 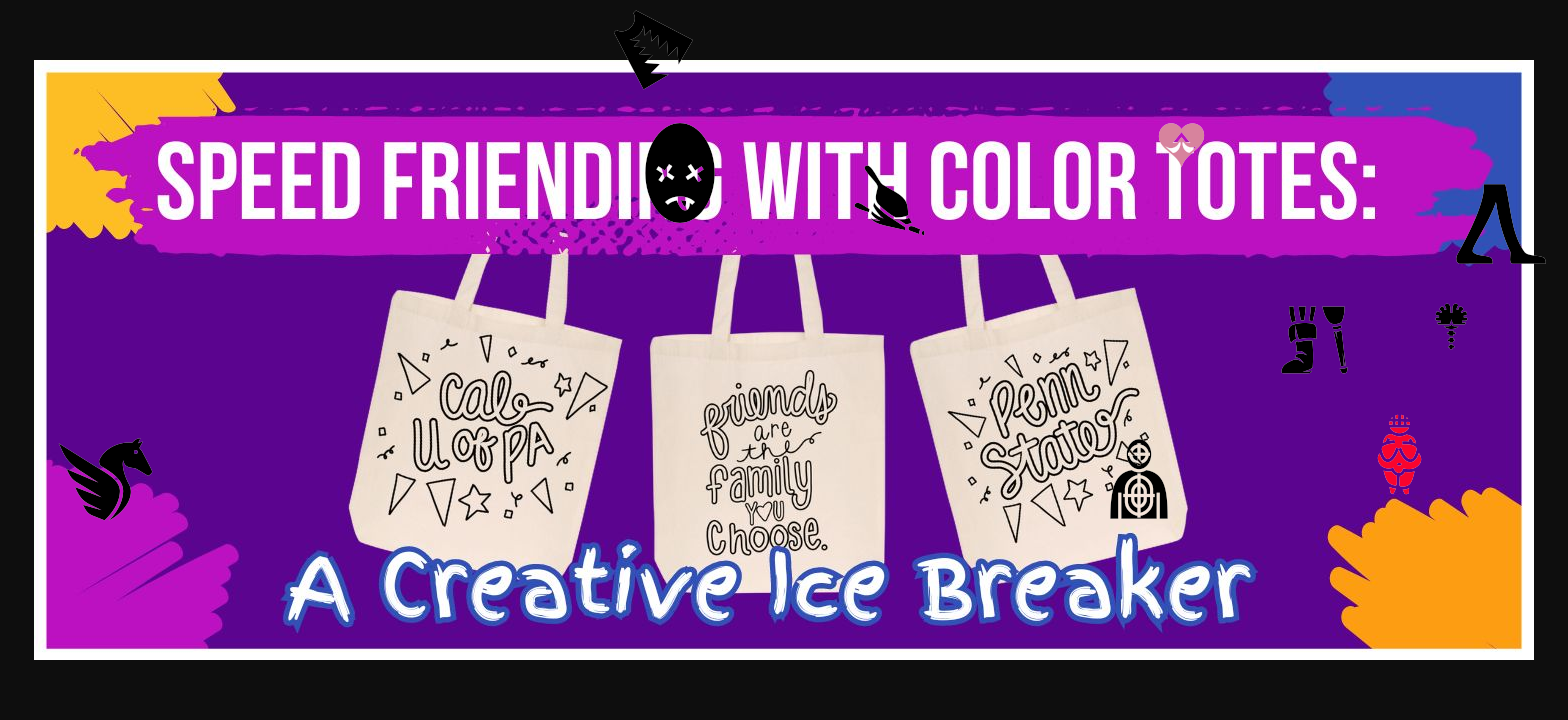 What do you see at coordinates (1139, 479) in the screenshot?
I see `practice target for shooting range simulation` at bounding box center [1139, 479].